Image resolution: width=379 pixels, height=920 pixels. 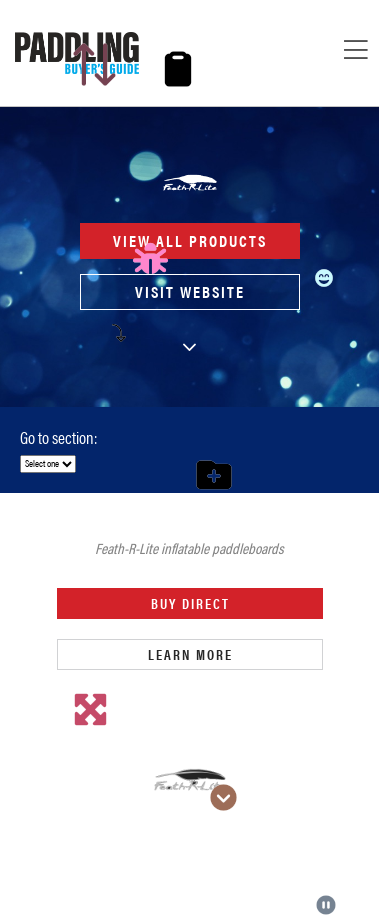 What do you see at coordinates (324, 278) in the screenshot?
I see `add a happy reaction or emoji` at bounding box center [324, 278].